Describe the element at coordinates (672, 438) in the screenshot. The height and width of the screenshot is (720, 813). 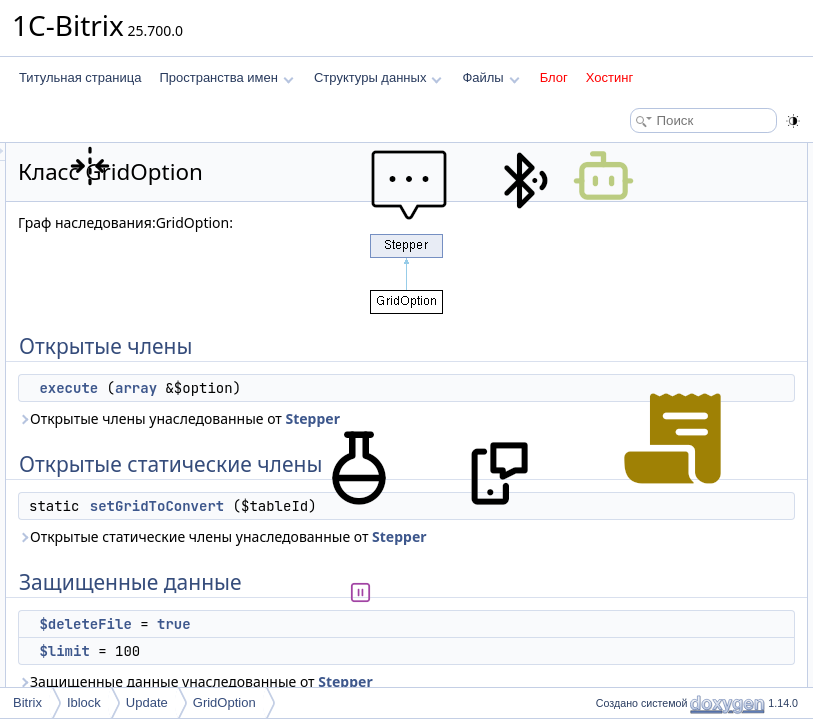
I see `view purchase receipt or transaction history` at that location.